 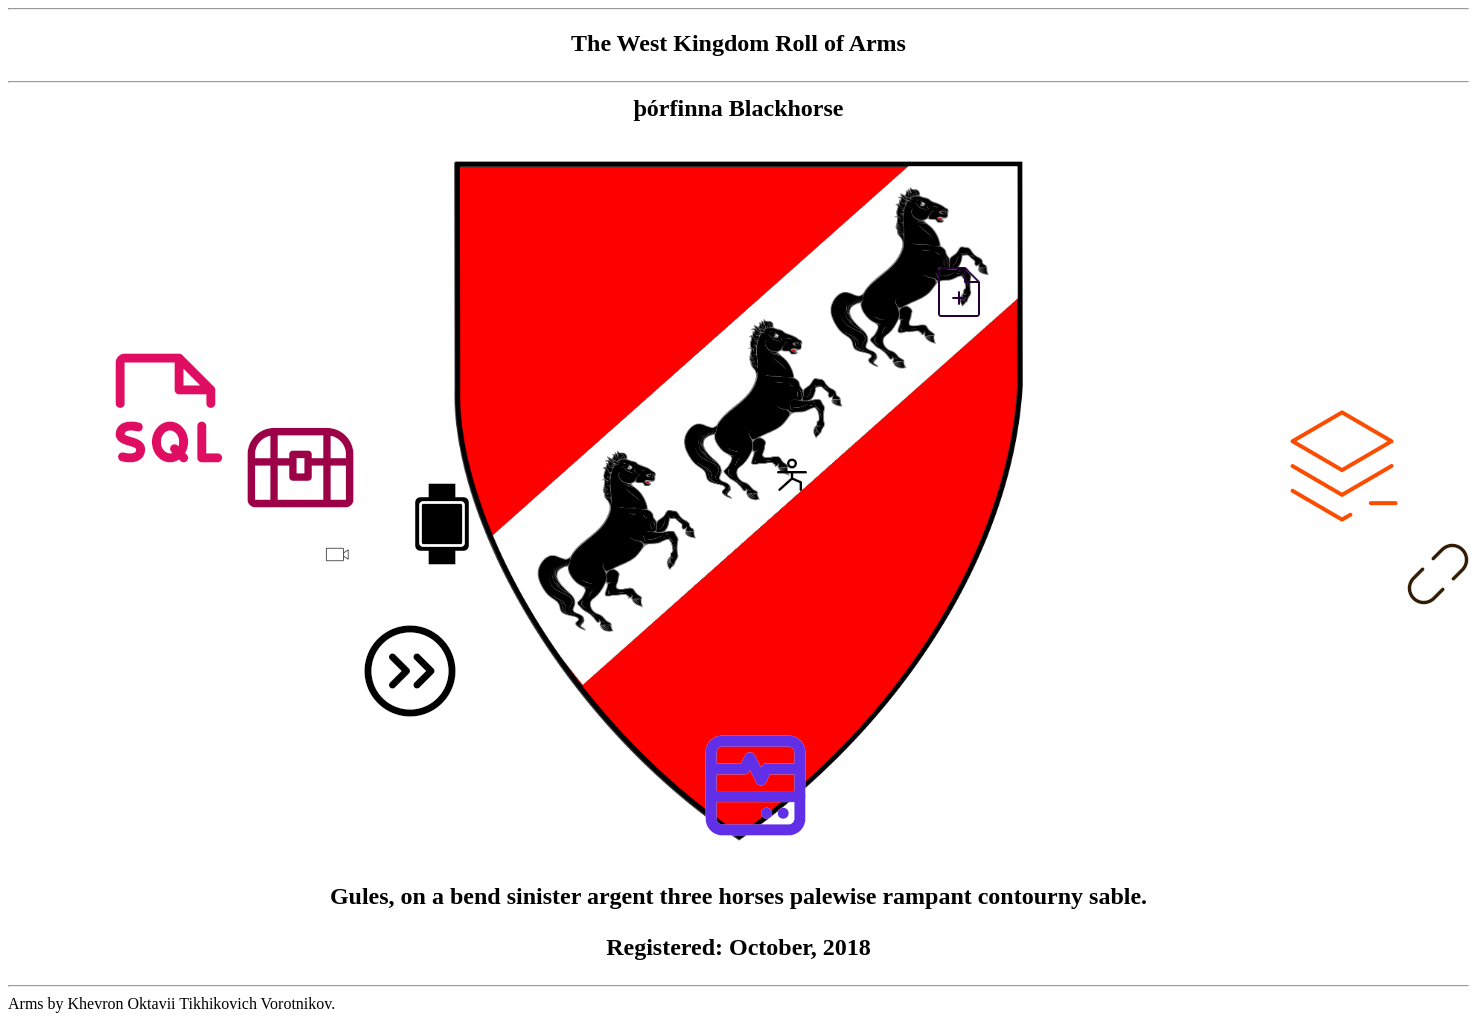 I want to click on create a new file, so click(x=959, y=292).